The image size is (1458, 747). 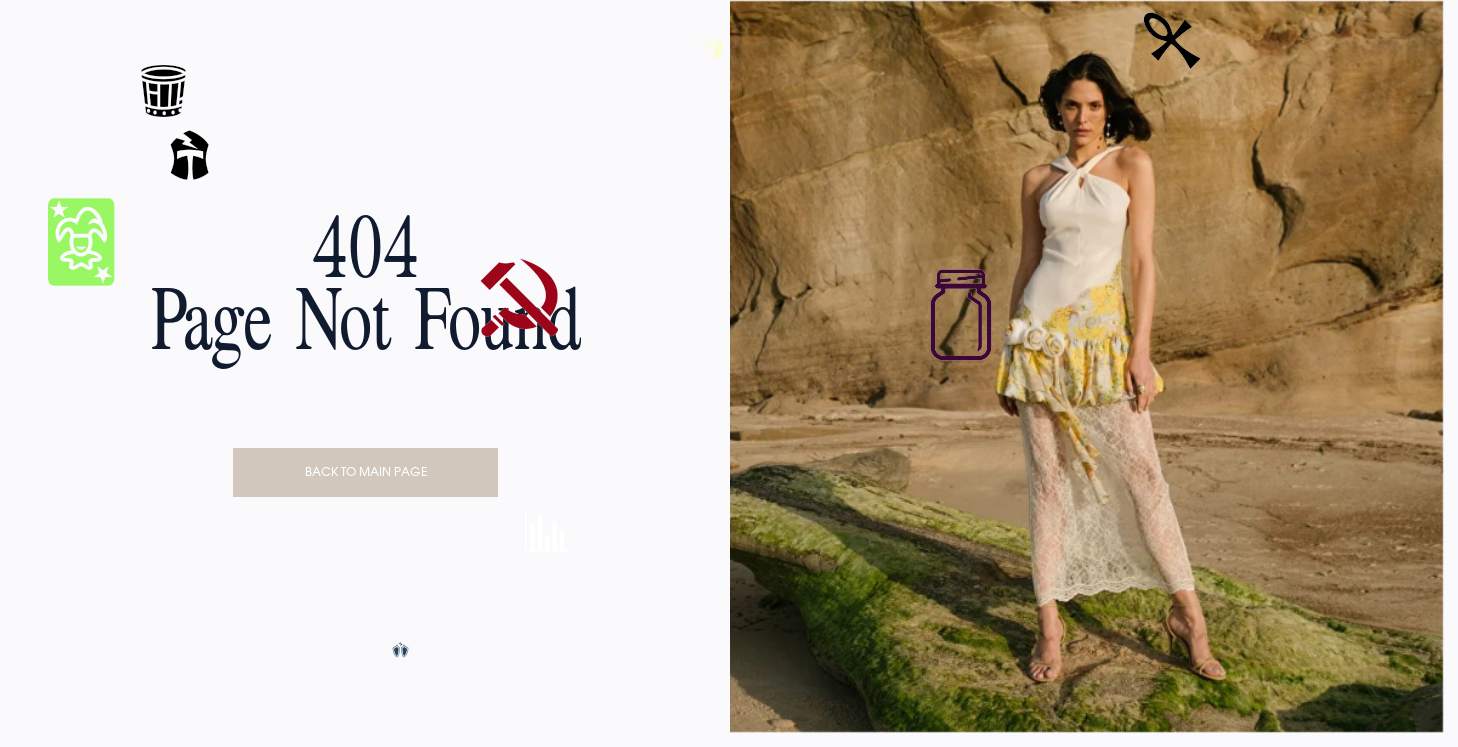 What do you see at coordinates (189, 155) in the screenshot?
I see `indicates damaged or broken armor status` at bounding box center [189, 155].